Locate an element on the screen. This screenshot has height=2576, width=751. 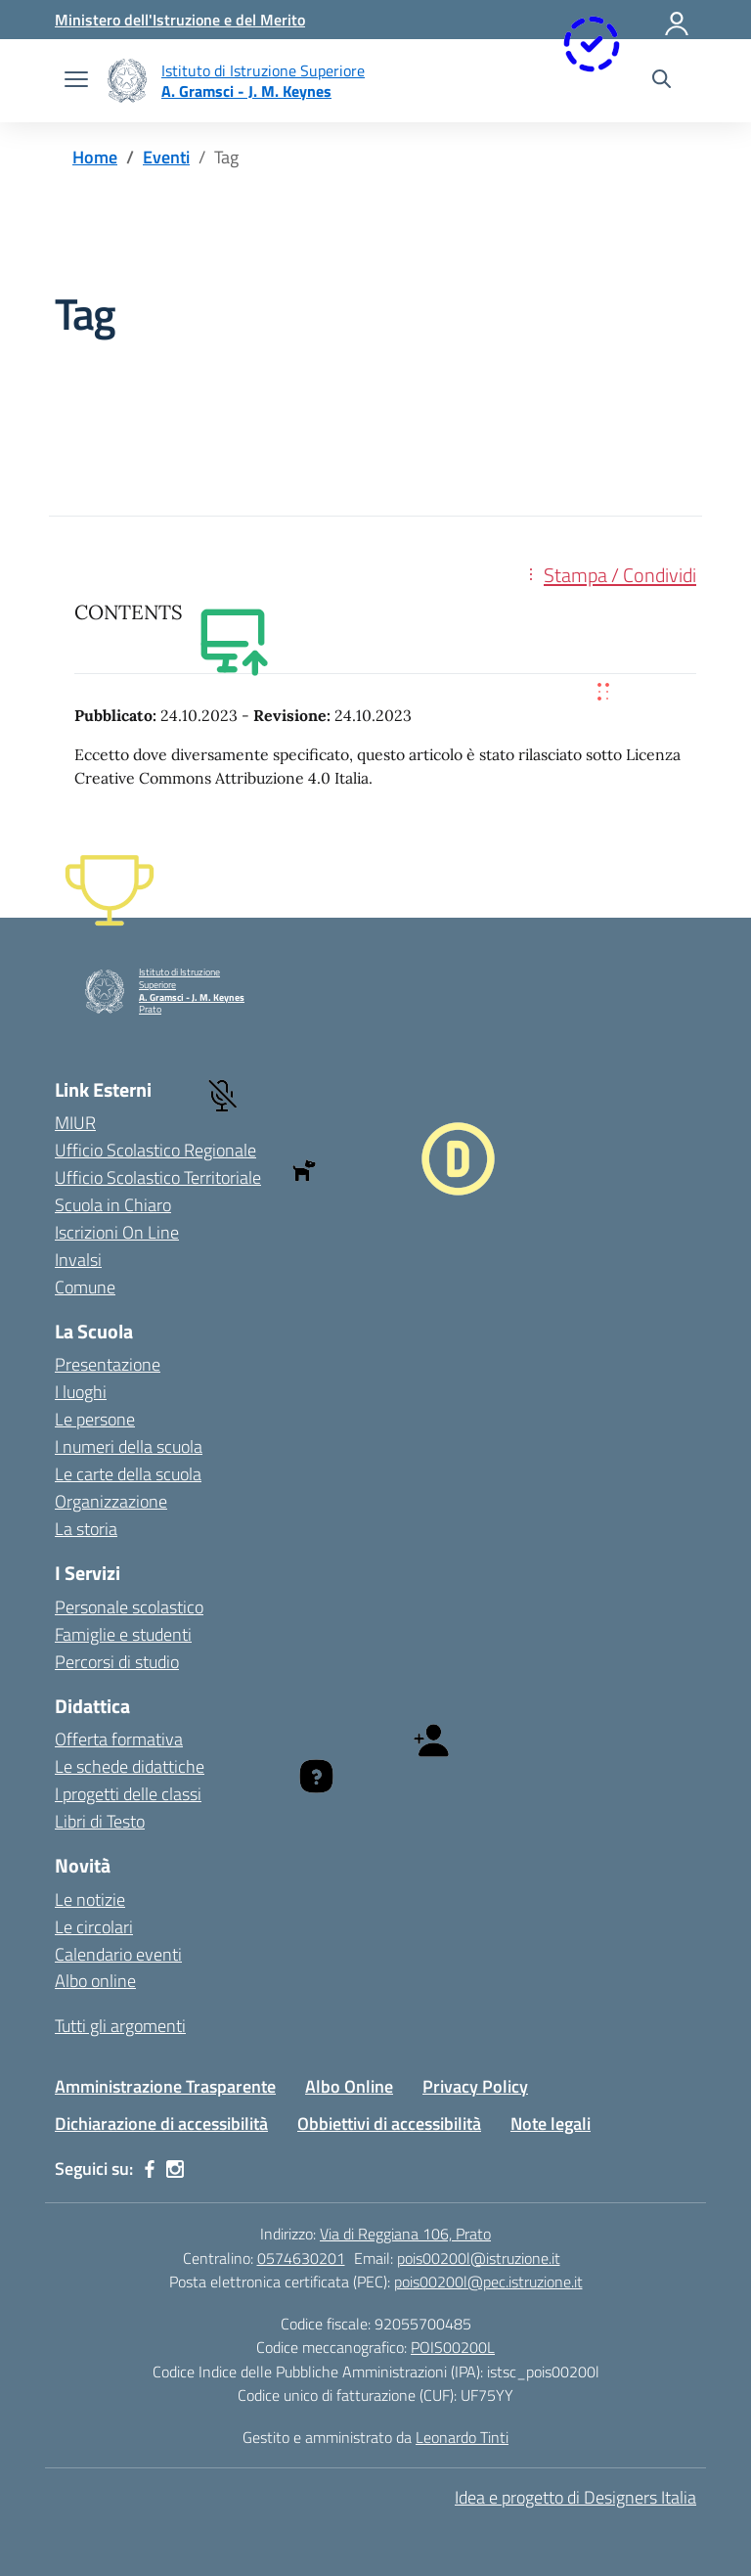
access help or support is located at coordinates (316, 1776).